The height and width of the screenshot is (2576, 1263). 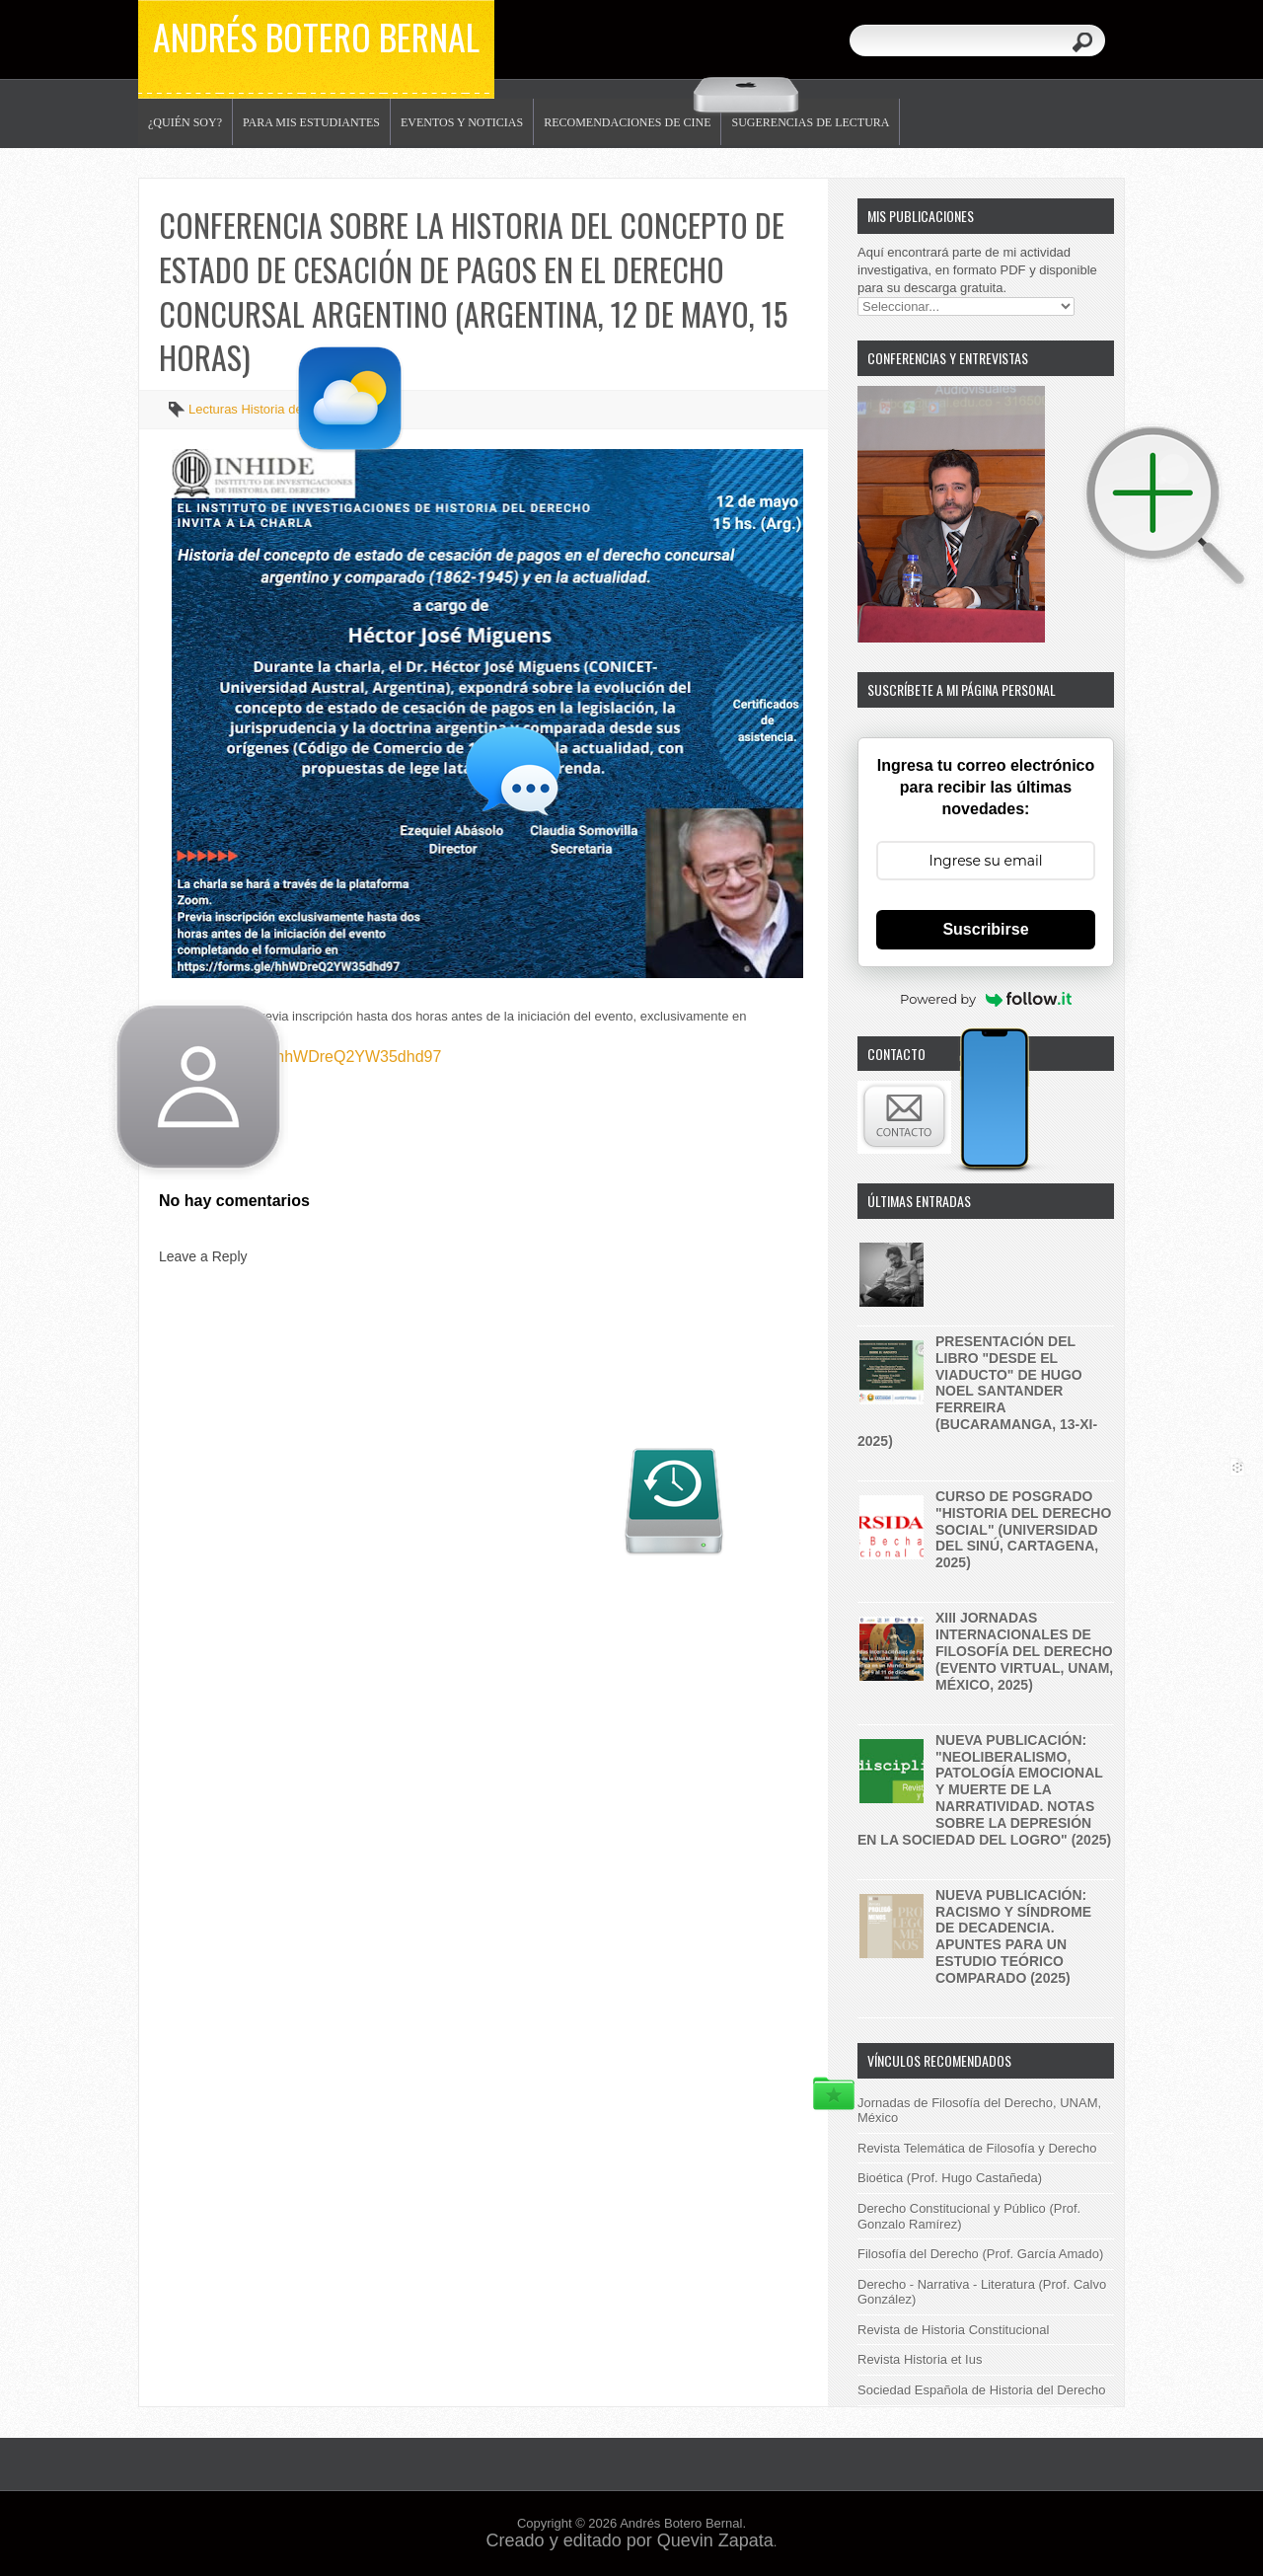 I want to click on open the weather app, so click(x=349, y=398).